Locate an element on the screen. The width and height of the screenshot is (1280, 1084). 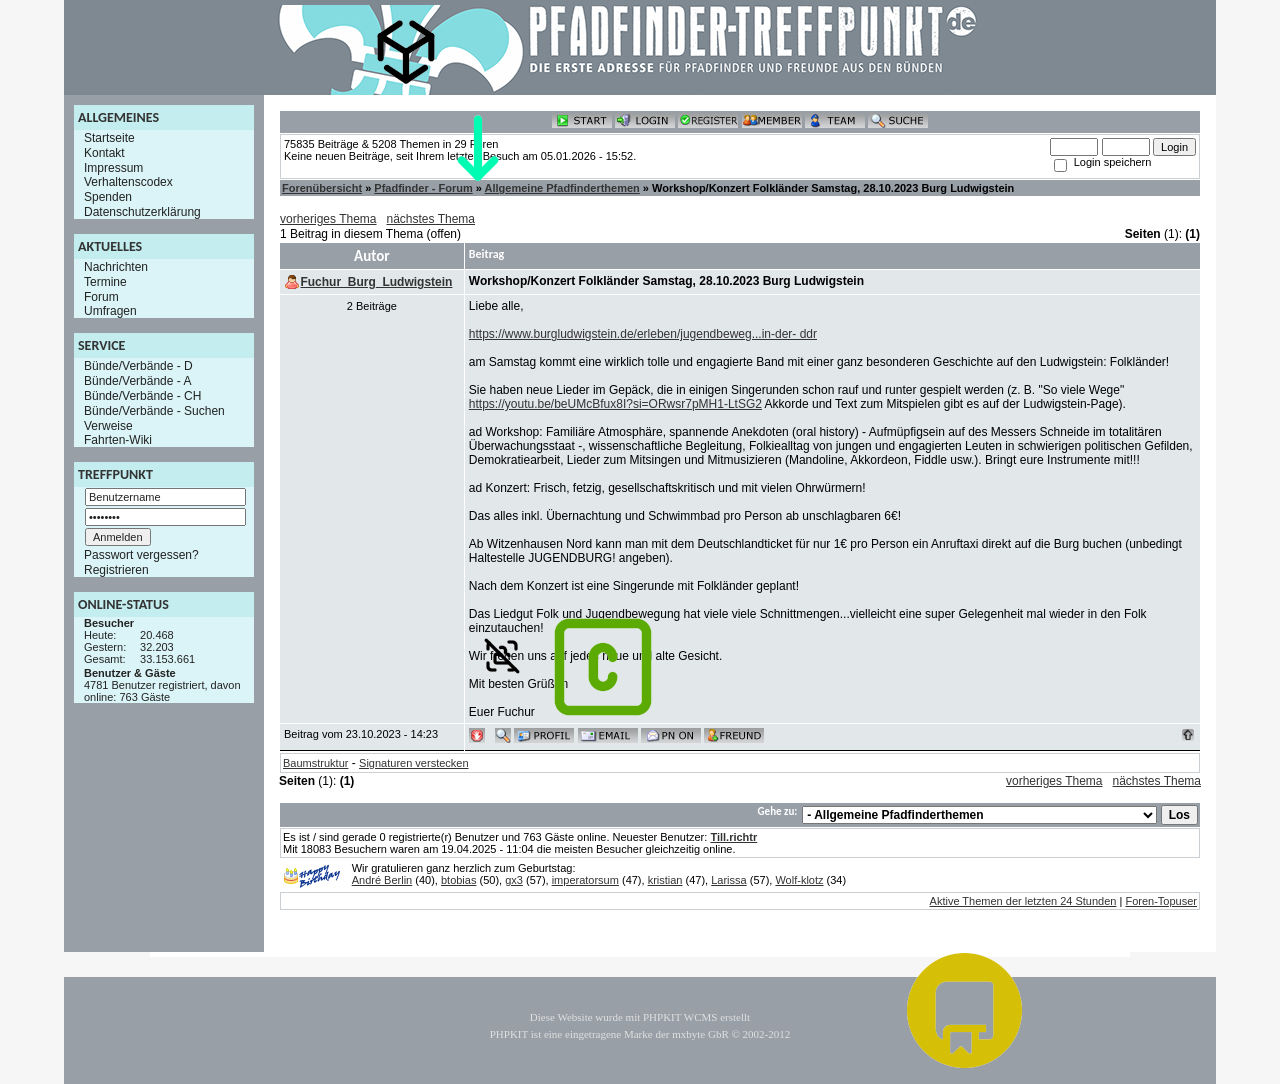
access control disabled is located at coordinates (502, 656).